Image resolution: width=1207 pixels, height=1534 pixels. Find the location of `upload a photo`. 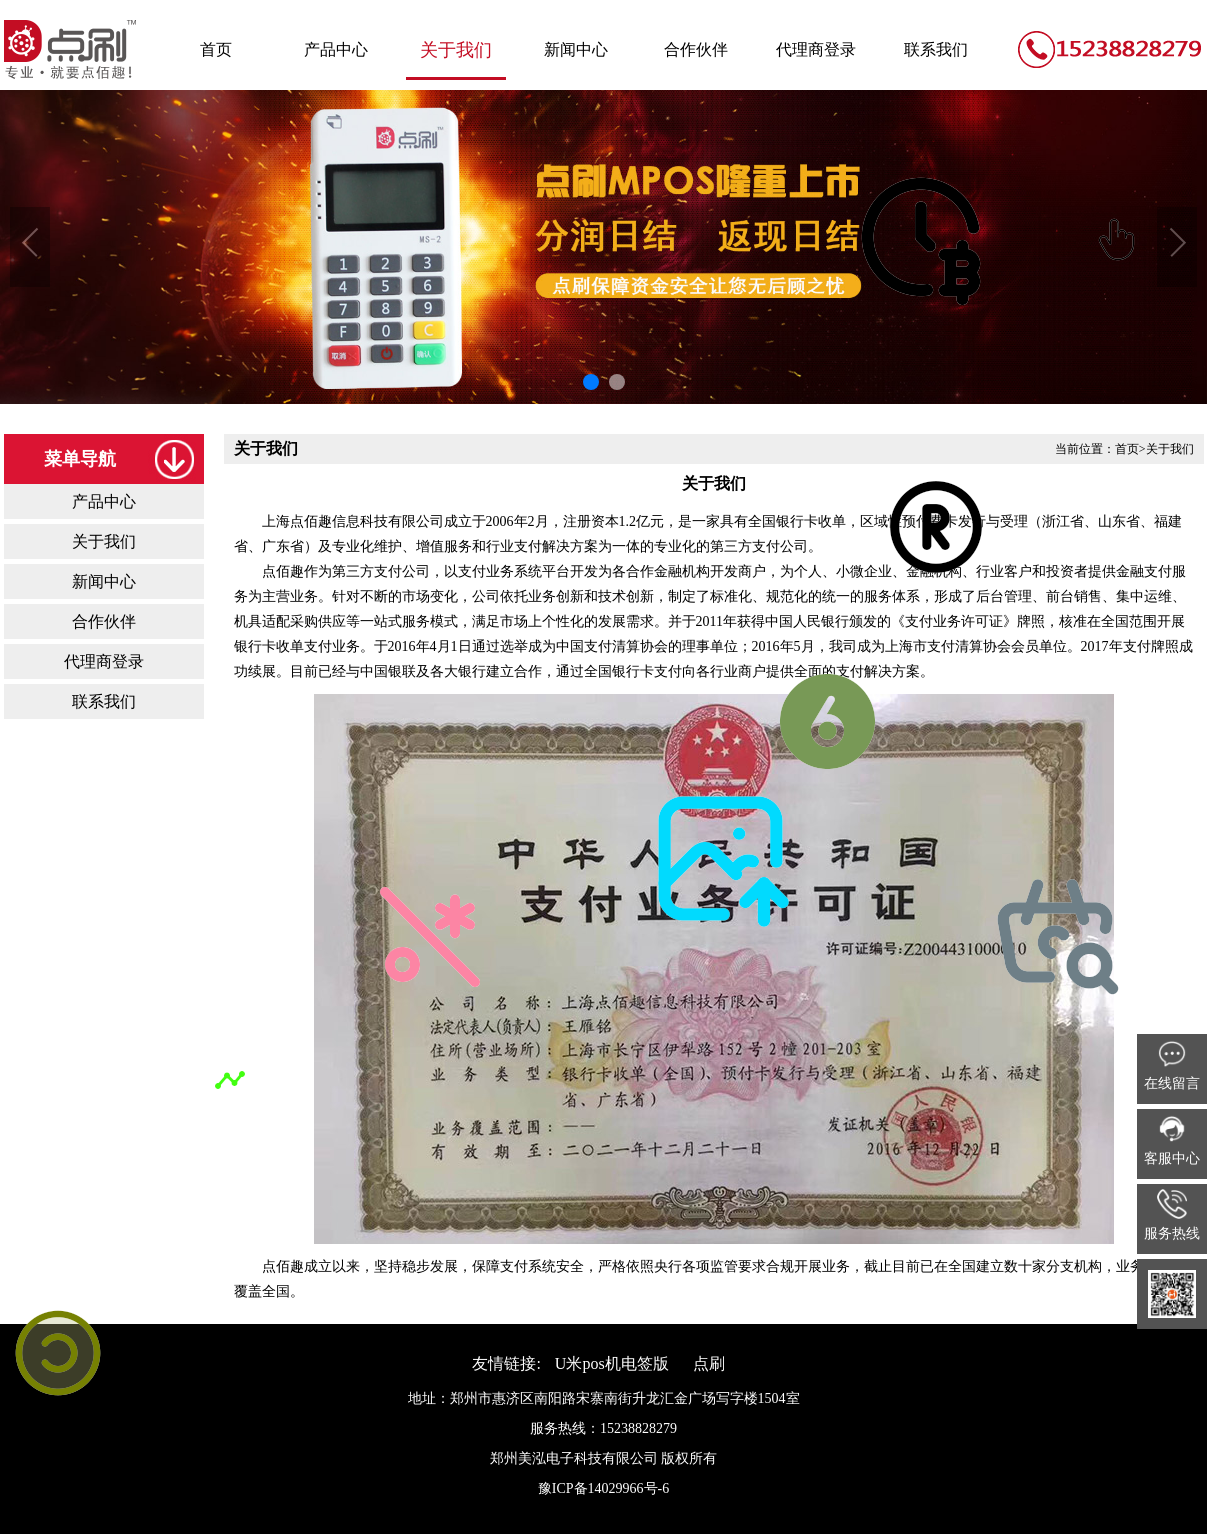

upload a photo is located at coordinates (720, 858).